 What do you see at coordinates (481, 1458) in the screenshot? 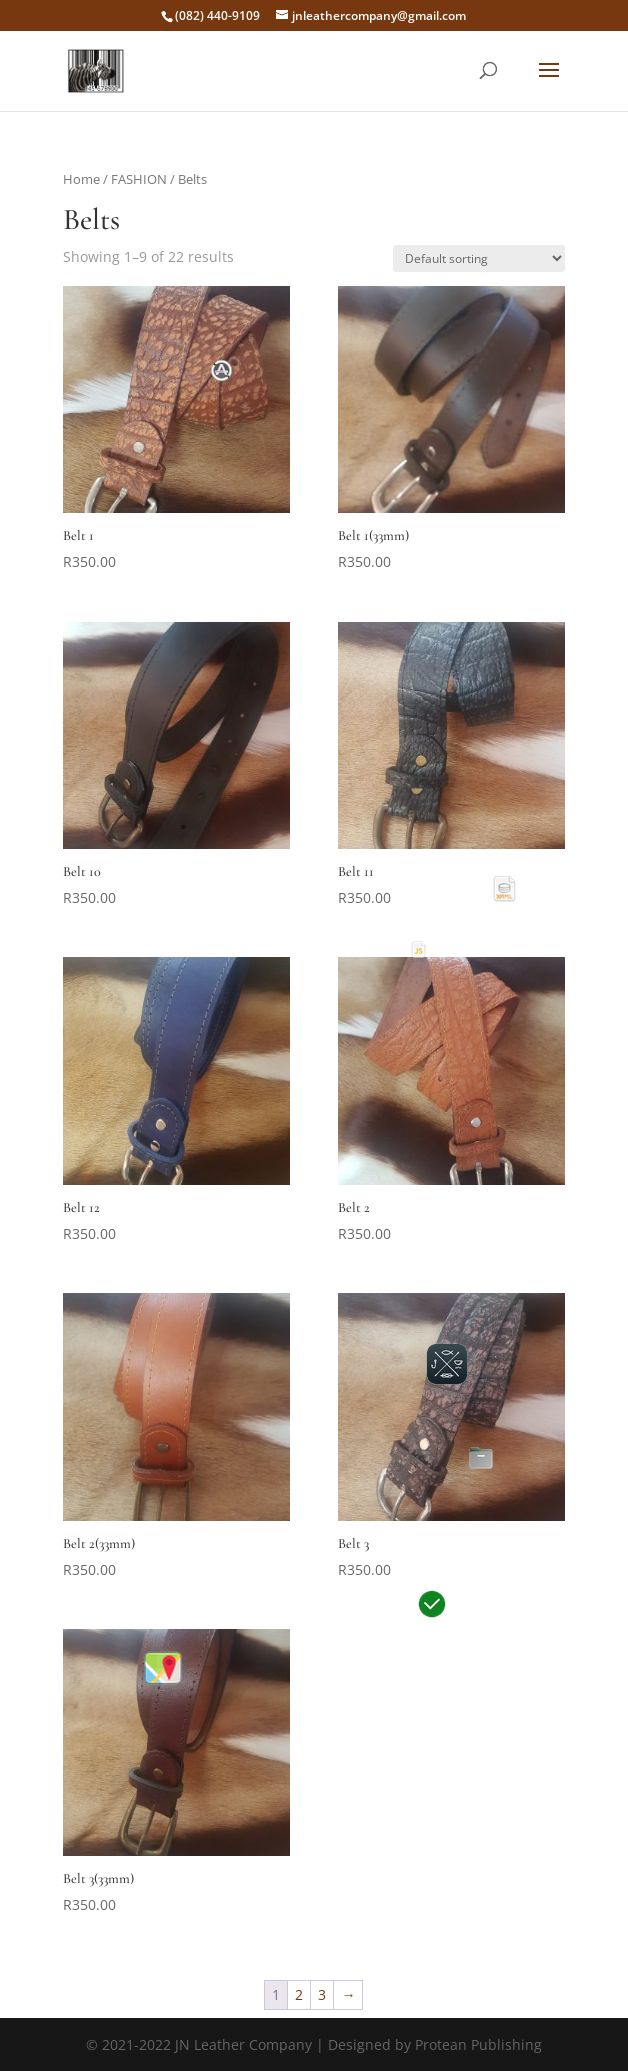
I see `open the file manager application` at bounding box center [481, 1458].